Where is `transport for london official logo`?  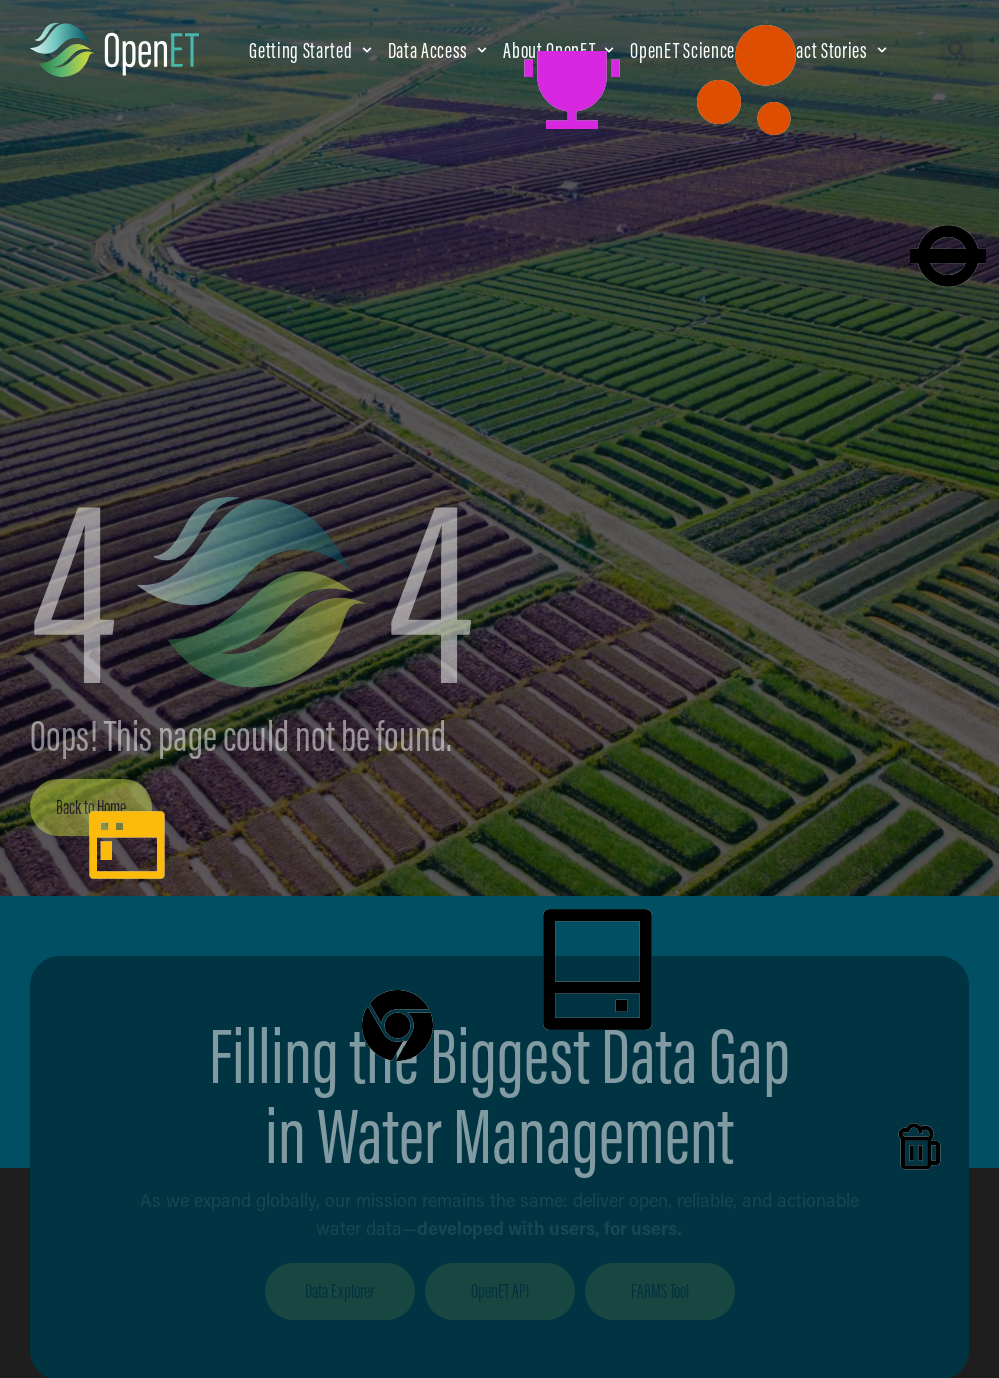
transport for london official logo is located at coordinates (948, 256).